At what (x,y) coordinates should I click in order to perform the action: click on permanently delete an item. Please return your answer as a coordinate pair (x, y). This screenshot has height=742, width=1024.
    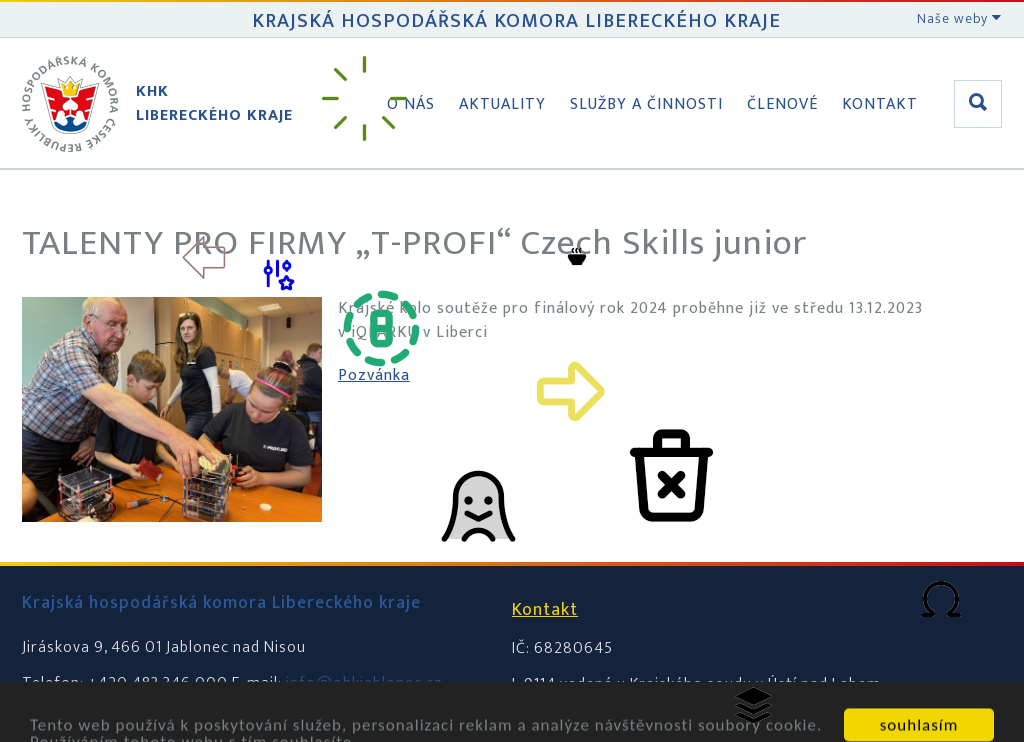
    Looking at the image, I should click on (671, 475).